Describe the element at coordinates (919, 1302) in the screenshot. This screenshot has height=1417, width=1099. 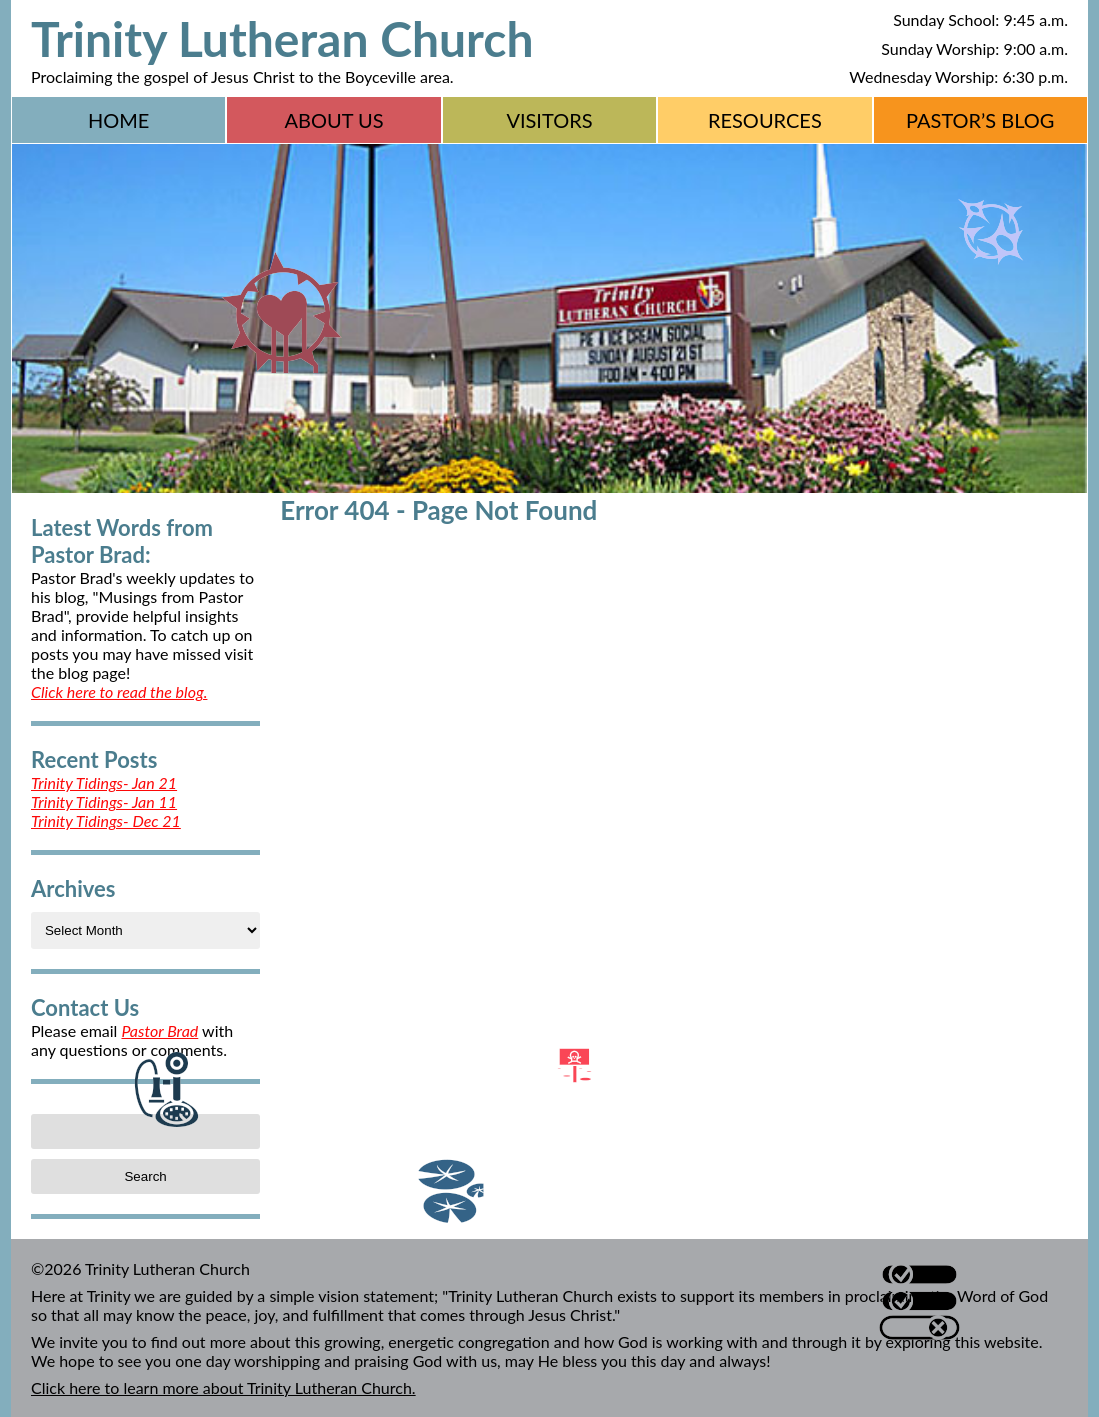
I see `adjust settings with multiple toggle switches` at that location.